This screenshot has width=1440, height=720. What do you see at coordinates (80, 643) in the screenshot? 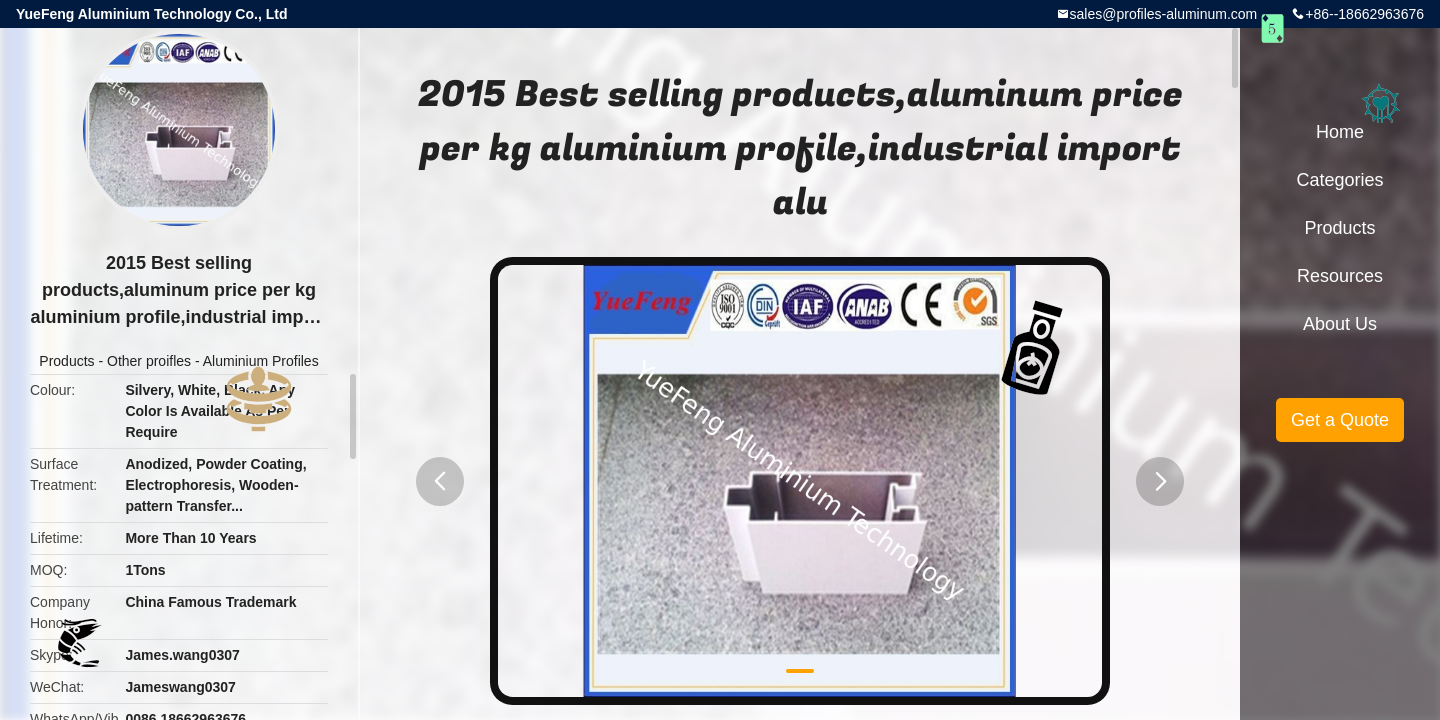
I see `select shrimp or seafood option` at bounding box center [80, 643].